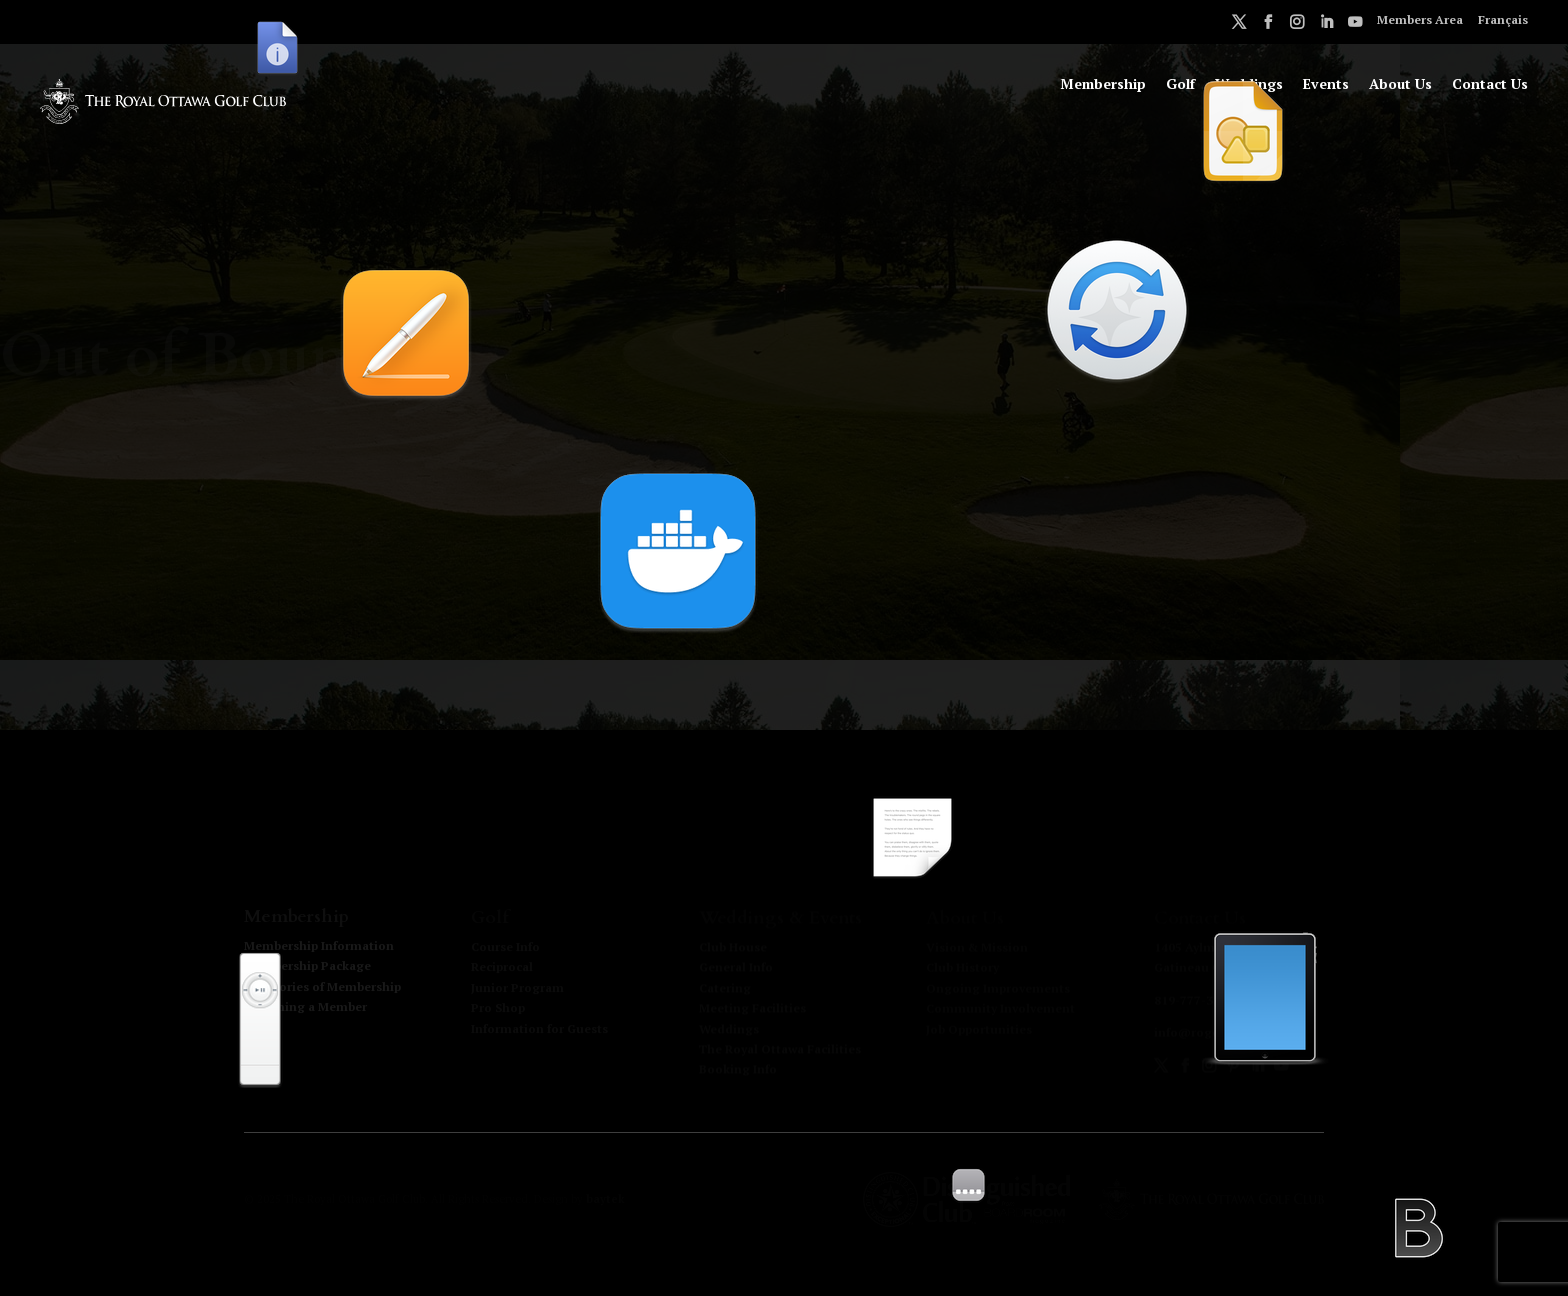 The height and width of the screenshot is (1296, 1568). Describe the element at coordinates (1243, 131) in the screenshot. I see `open a vector graphics document` at that location.